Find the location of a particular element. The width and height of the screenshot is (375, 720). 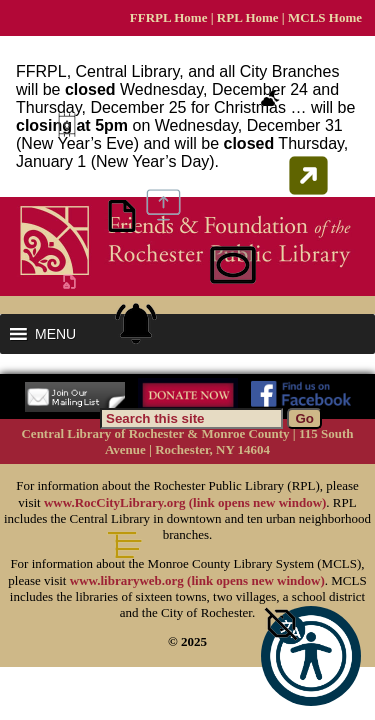

view file explorer tree structure is located at coordinates (126, 545).